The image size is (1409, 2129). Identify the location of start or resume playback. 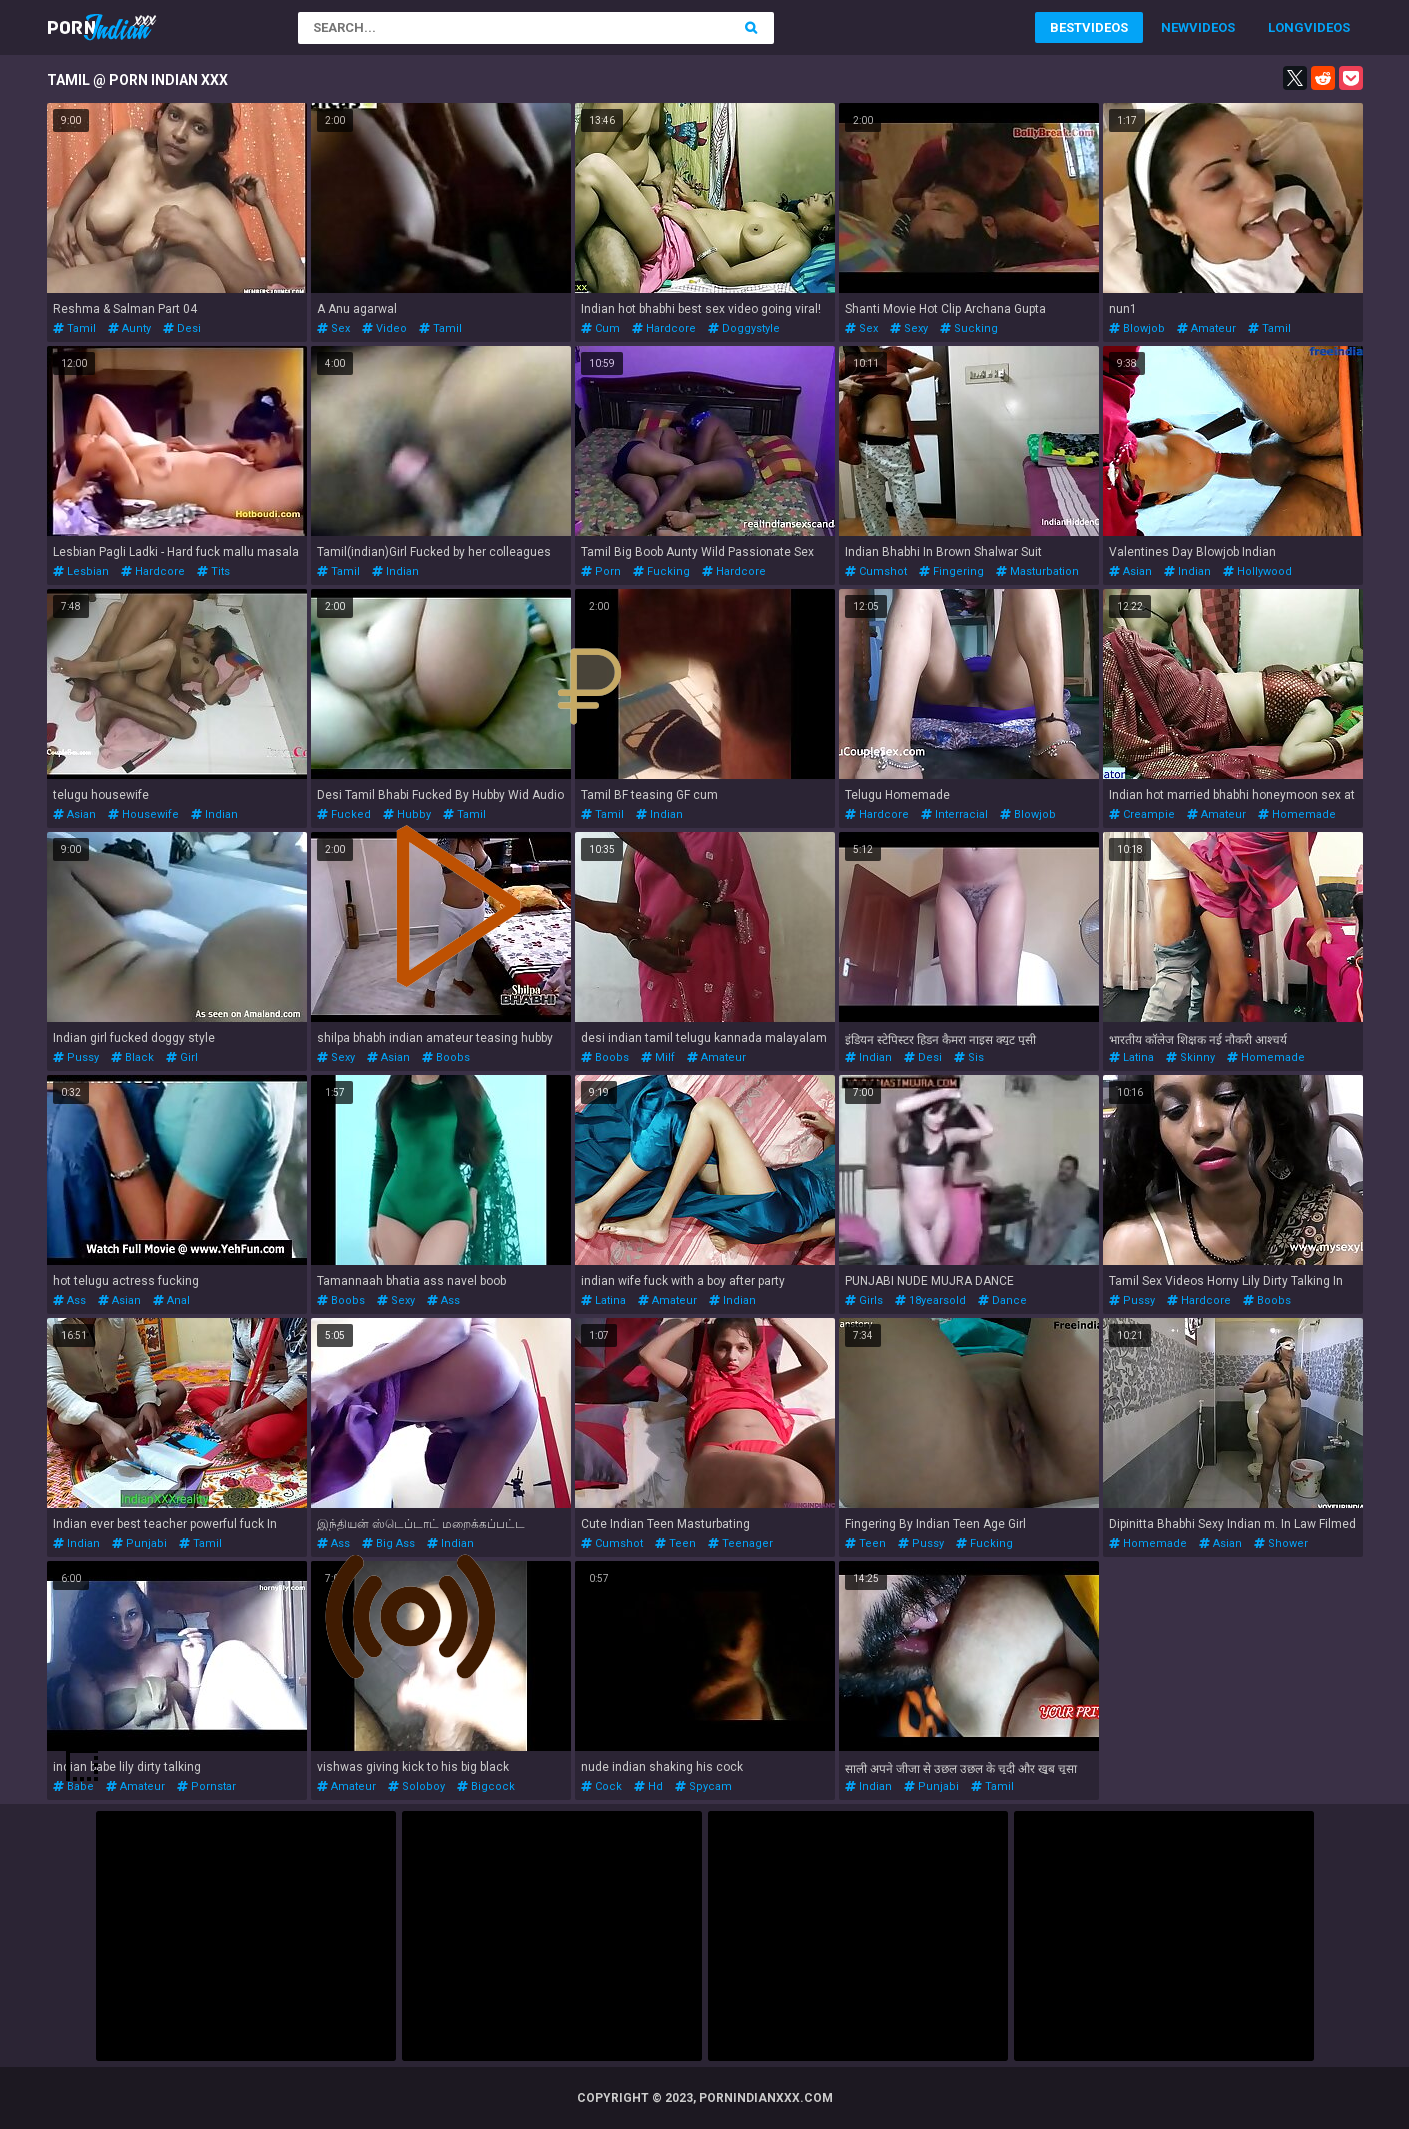
(460, 901).